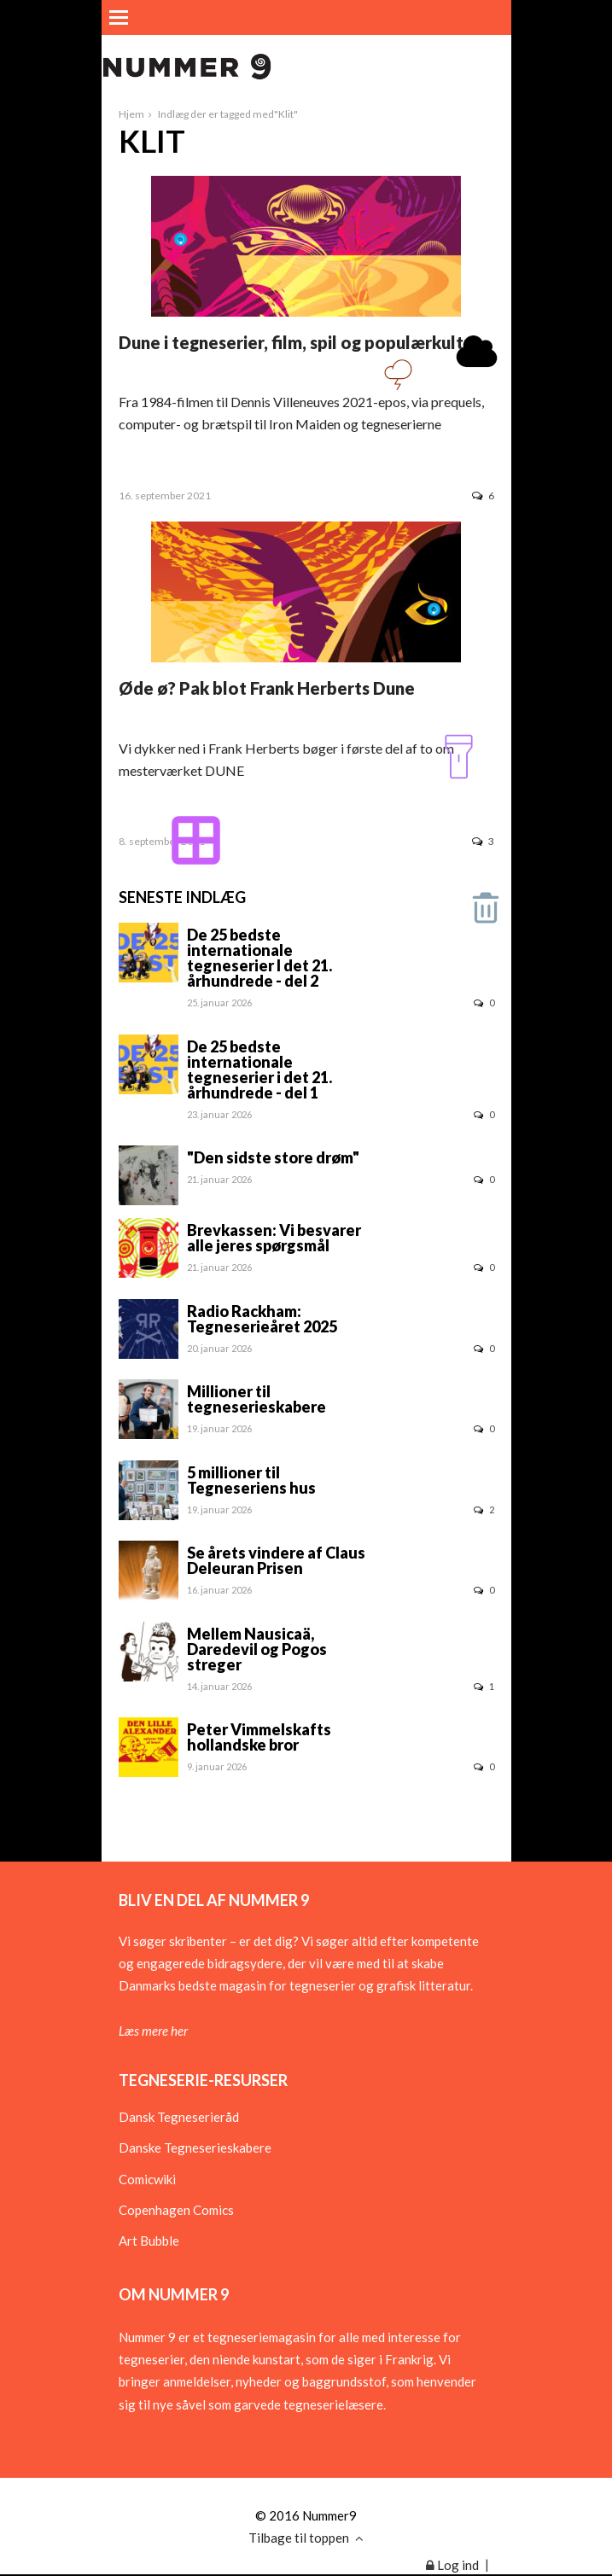  What do you see at coordinates (486, 908) in the screenshot?
I see `delete selected item` at bounding box center [486, 908].